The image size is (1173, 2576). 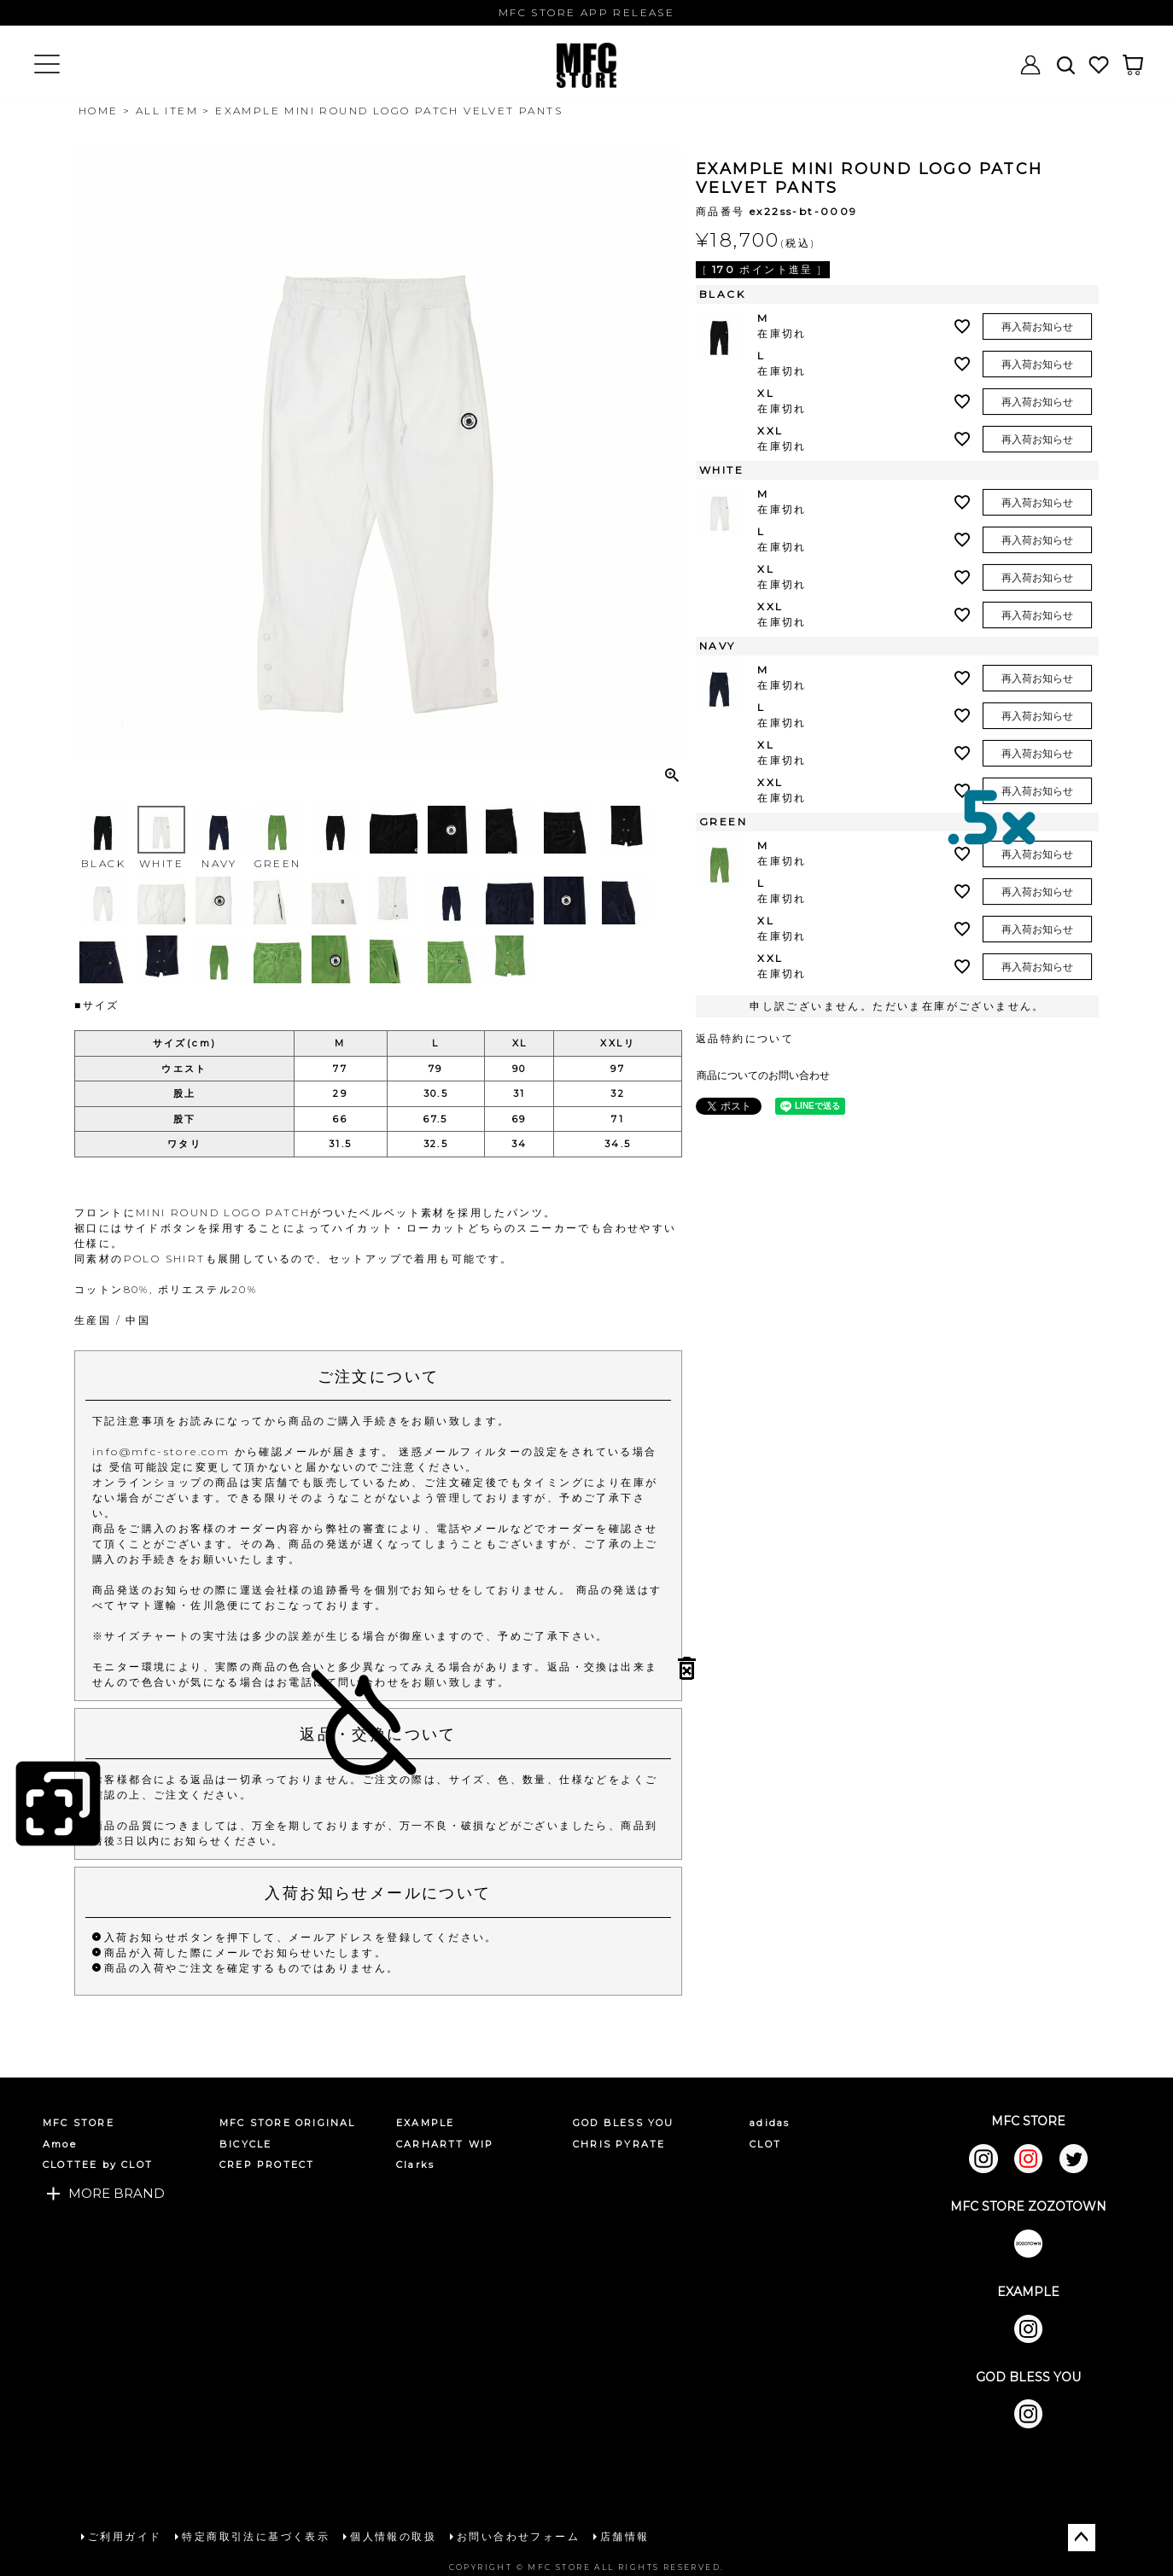 I want to click on bring selection to front layer, so click(x=58, y=1804).